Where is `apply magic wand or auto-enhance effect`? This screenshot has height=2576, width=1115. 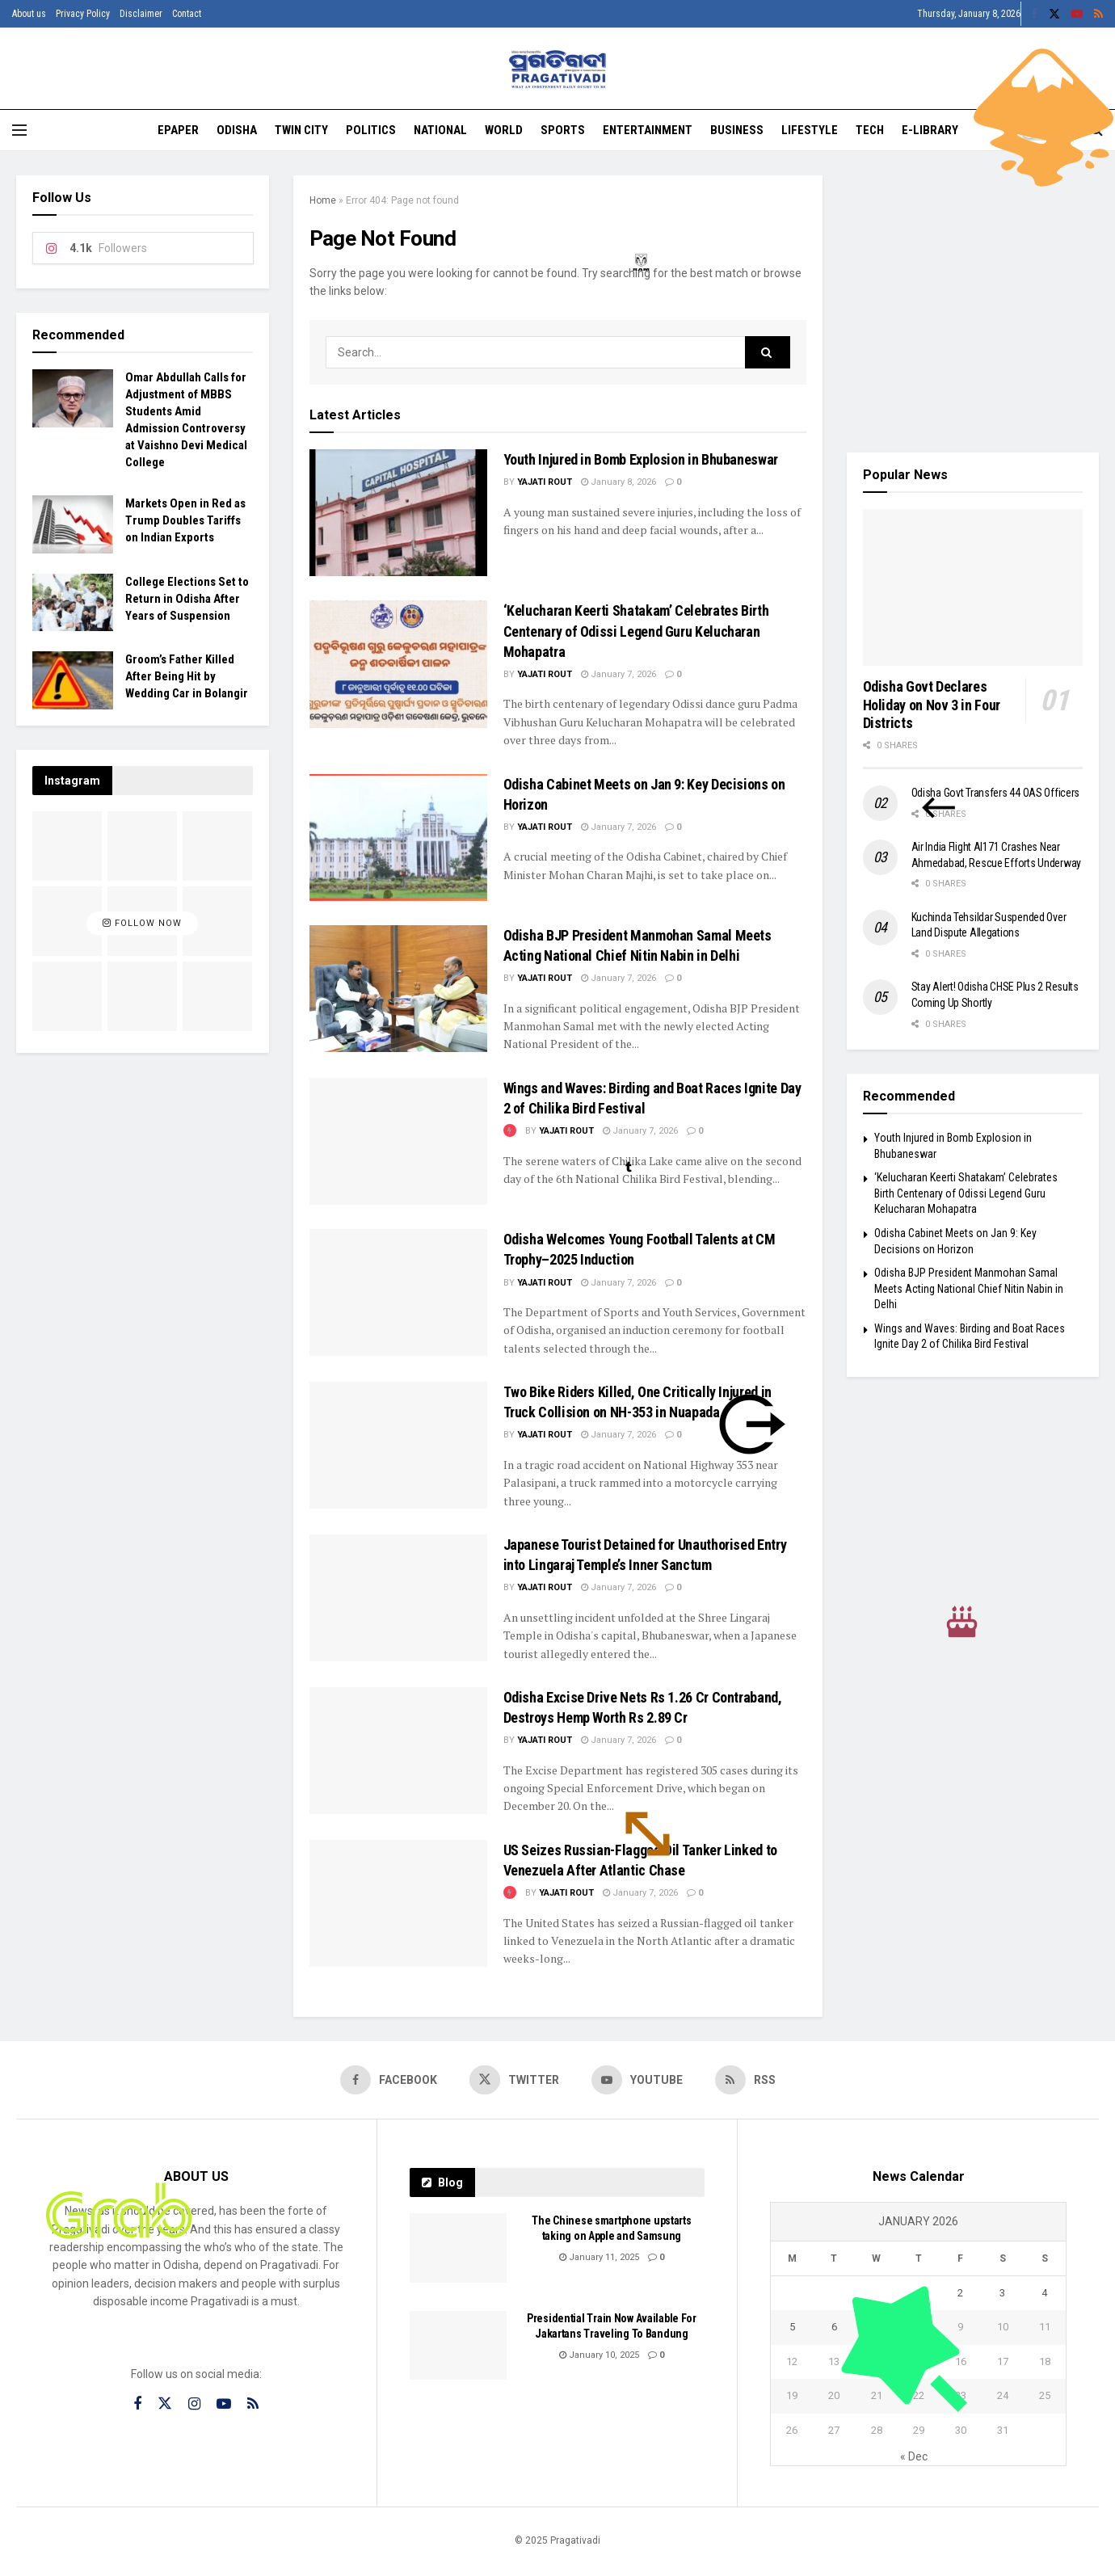 apply magic wand or auto-enhance effect is located at coordinates (903, 2348).